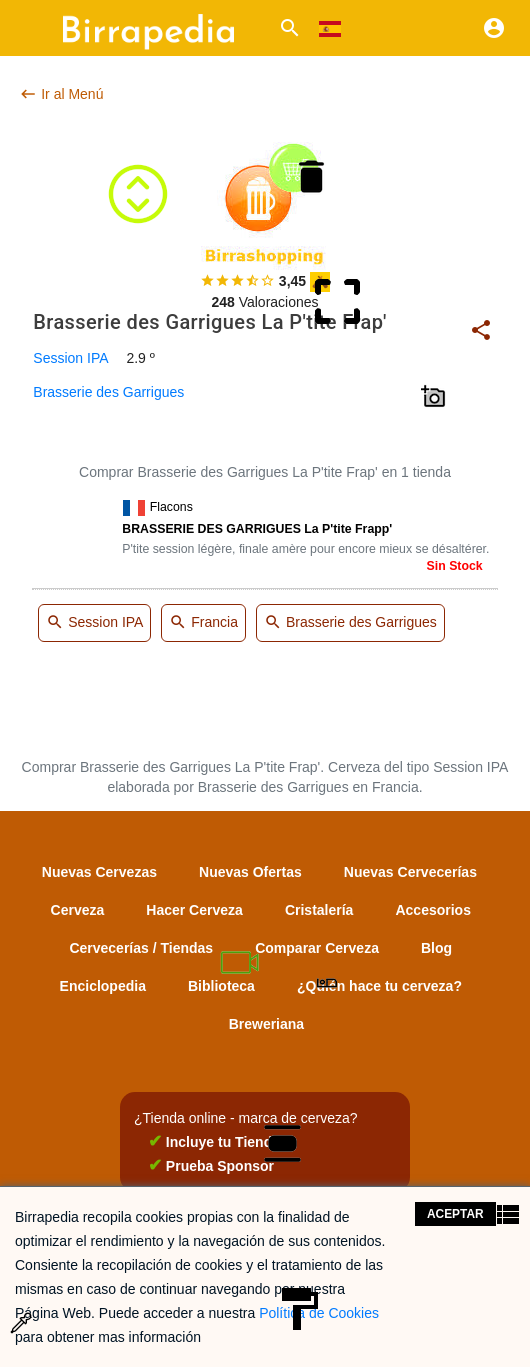 This screenshot has width=530, height=1367. What do you see at coordinates (21, 1323) in the screenshot?
I see `select a color from the canvas` at bounding box center [21, 1323].